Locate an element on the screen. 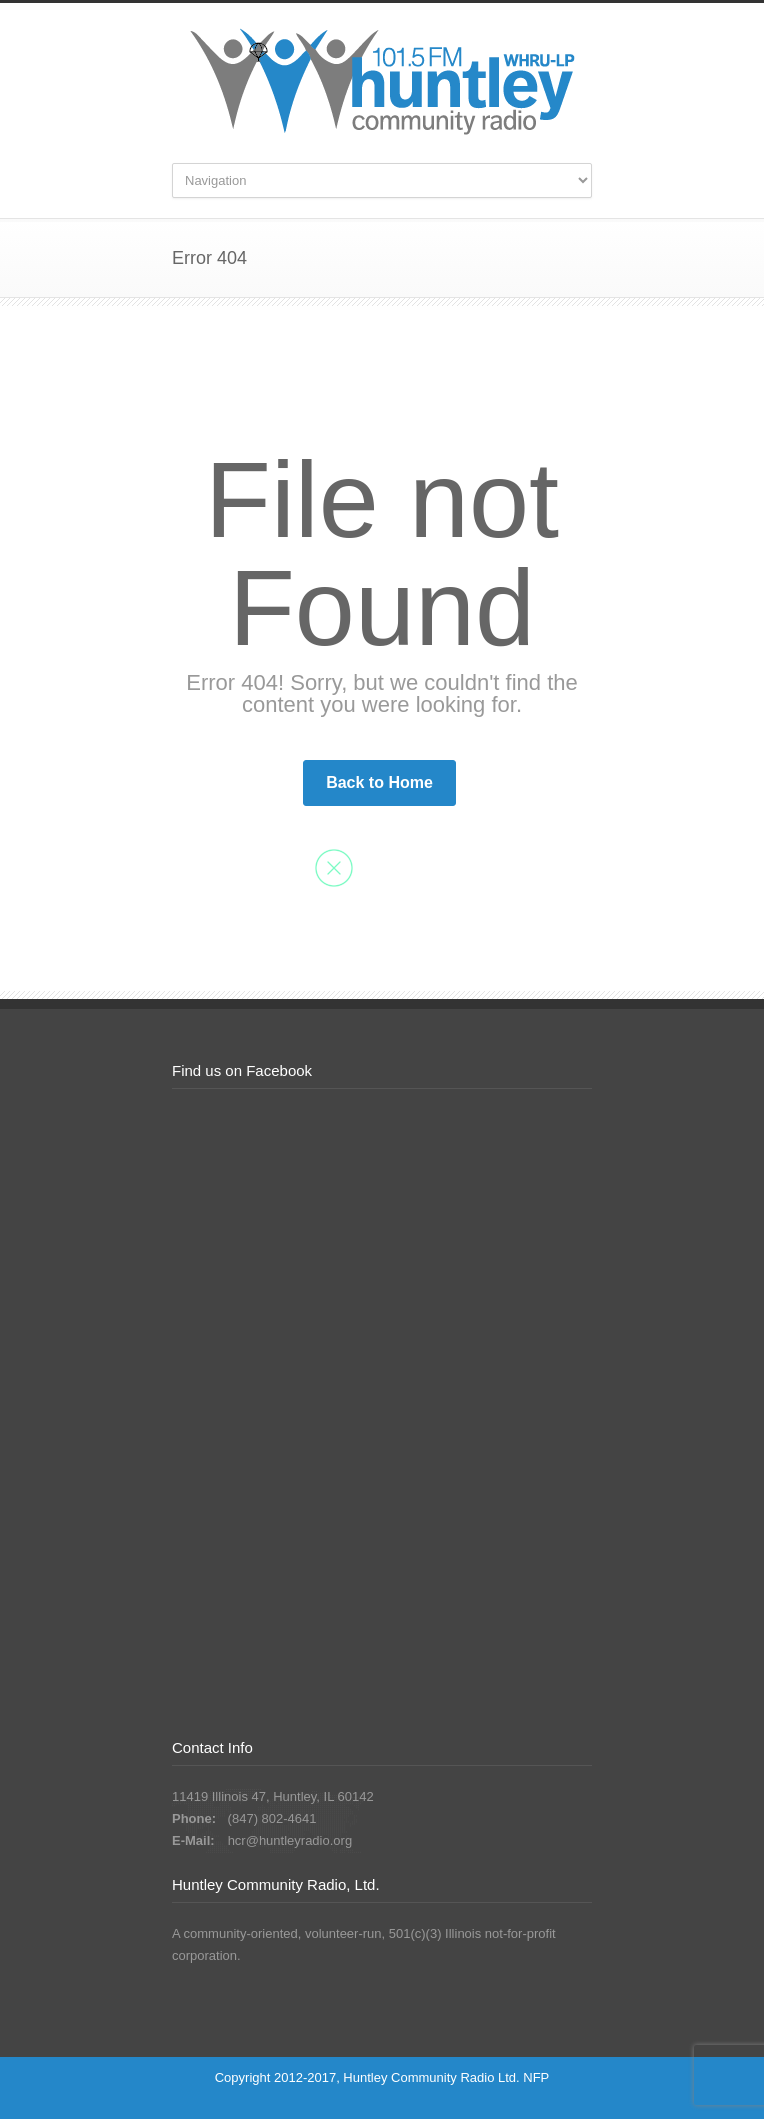 This screenshot has width=764, height=2119. close or dismiss a dialog is located at coordinates (334, 868).